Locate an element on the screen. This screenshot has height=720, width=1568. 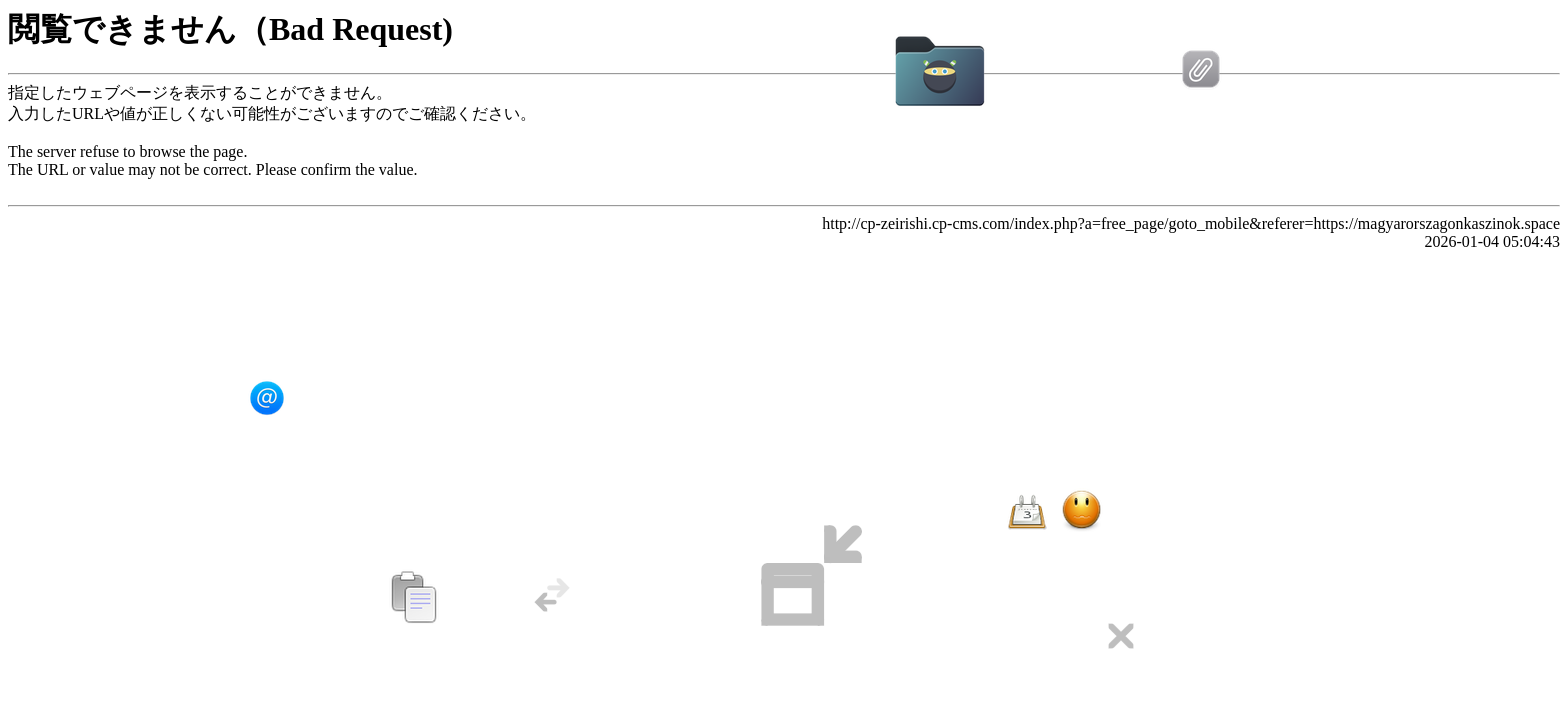
indicates network data being received is located at coordinates (552, 595).